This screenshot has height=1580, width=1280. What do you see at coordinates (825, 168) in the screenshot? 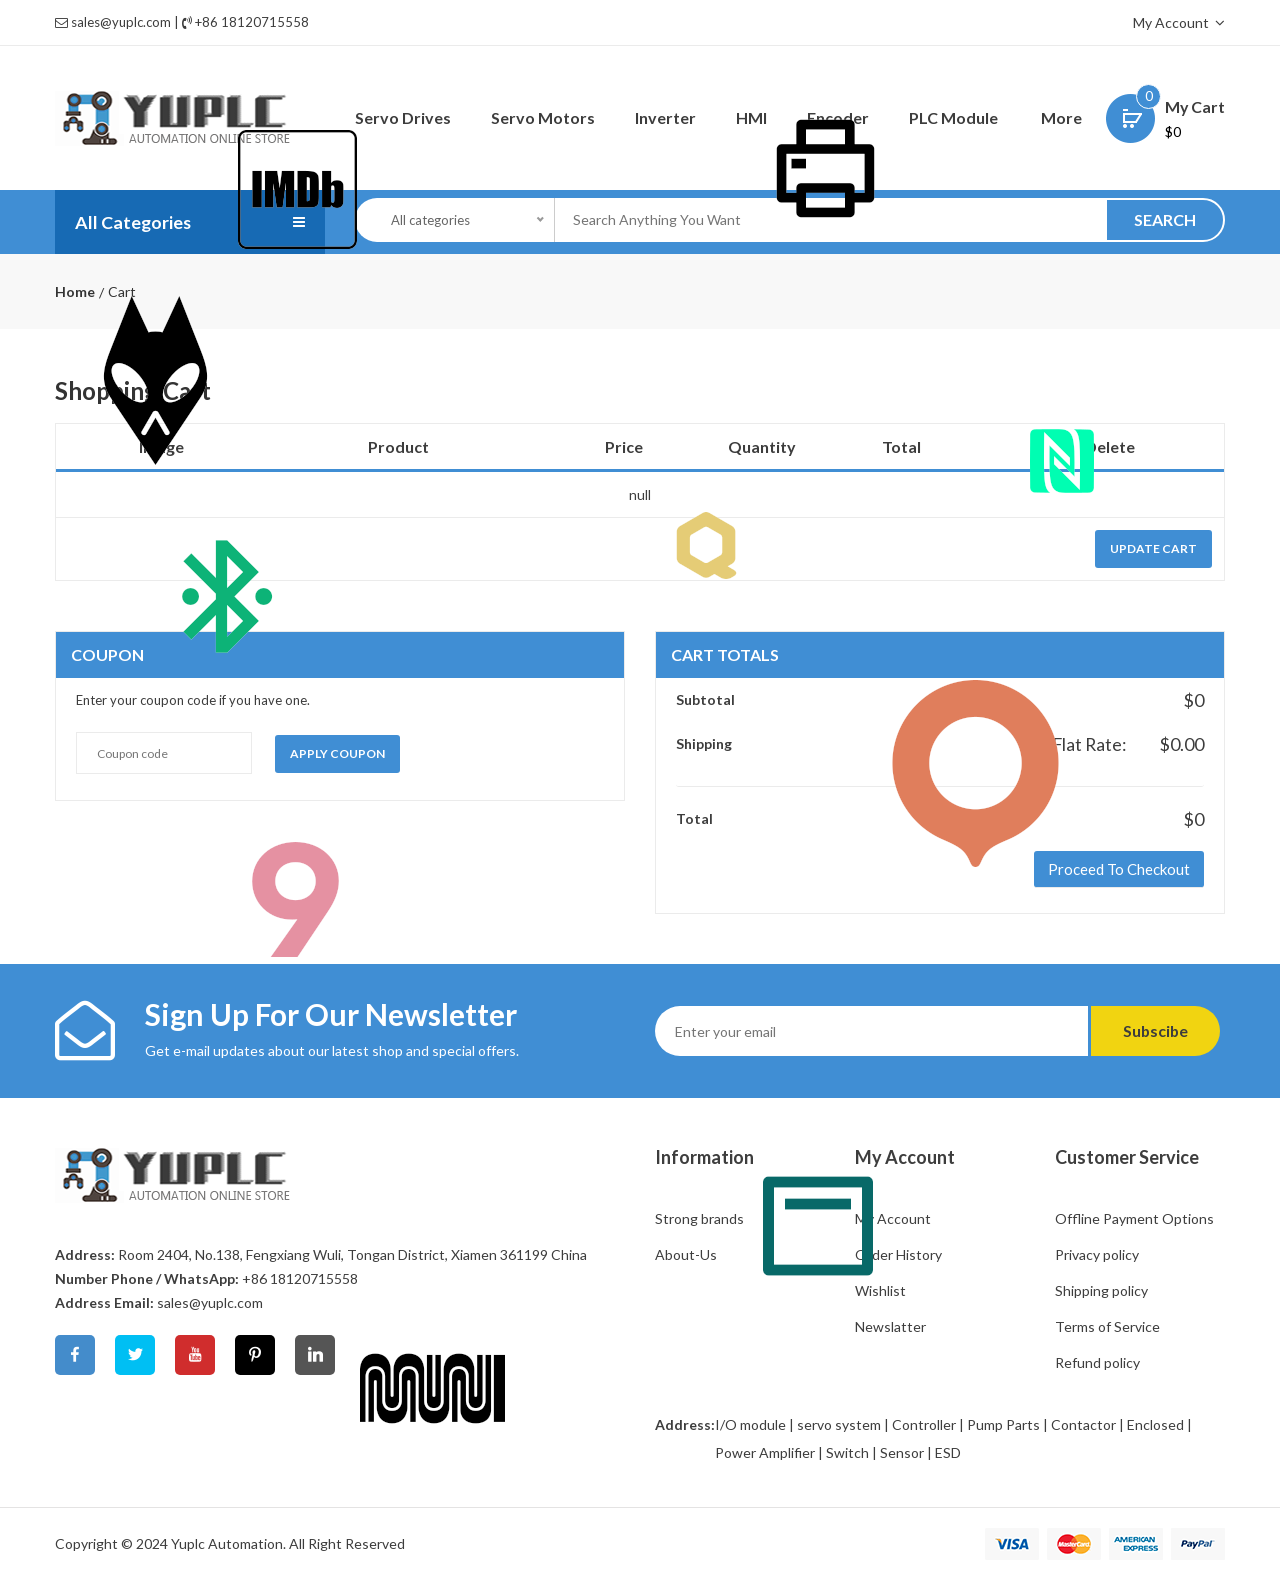
I see `print the current document` at bounding box center [825, 168].